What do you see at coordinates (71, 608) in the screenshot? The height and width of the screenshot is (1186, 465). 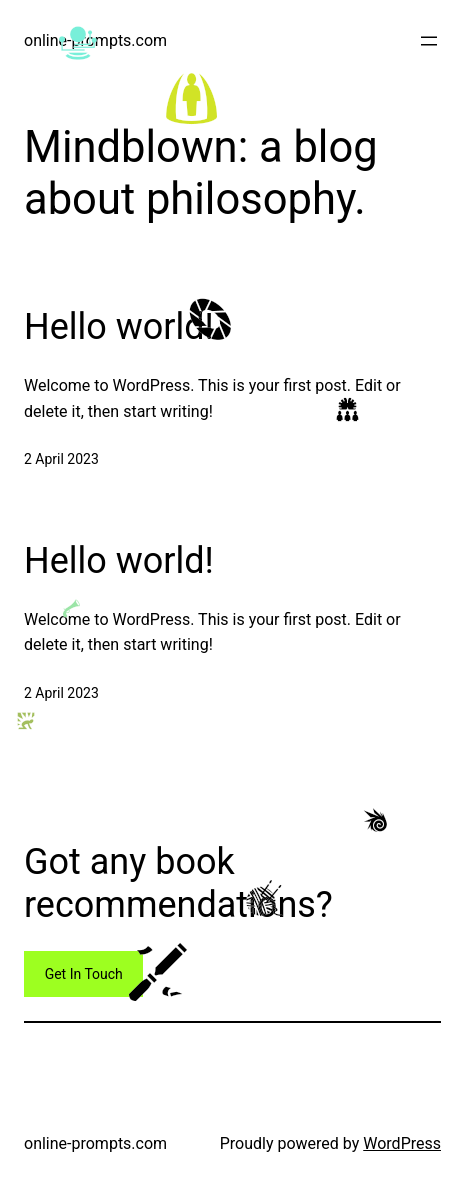 I see `select blunderbuss weapon in game inventory` at bounding box center [71, 608].